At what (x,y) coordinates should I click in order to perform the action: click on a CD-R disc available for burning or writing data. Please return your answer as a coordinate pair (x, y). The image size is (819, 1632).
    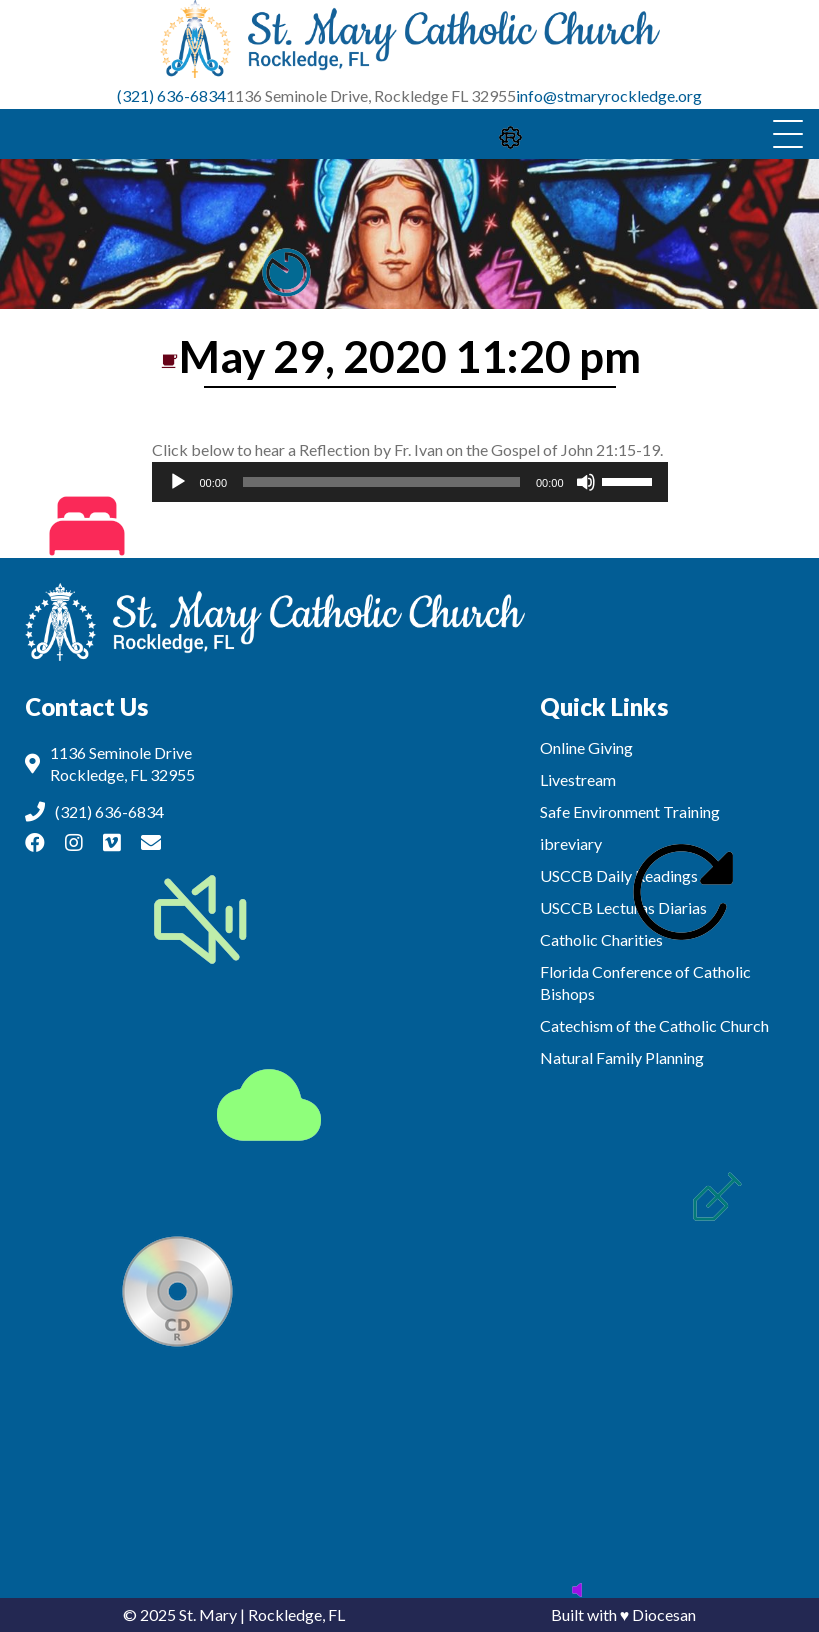
    Looking at the image, I should click on (177, 1291).